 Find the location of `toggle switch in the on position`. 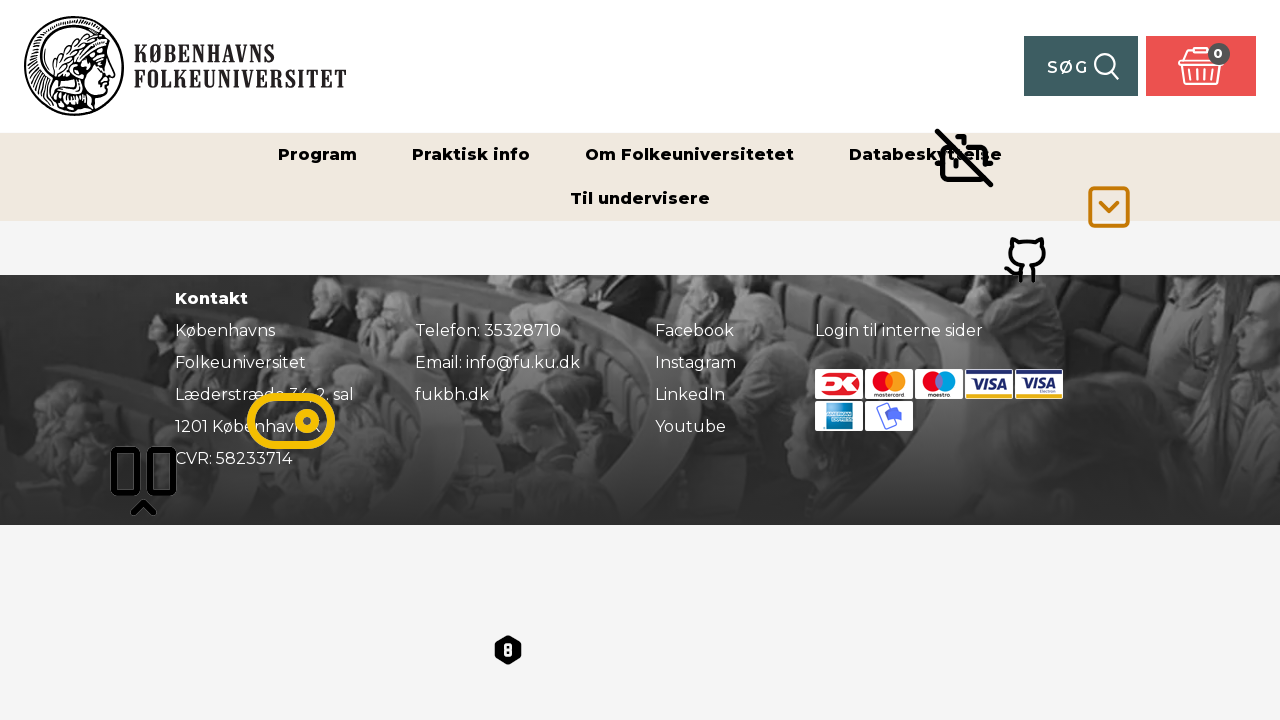

toggle switch in the on position is located at coordinates (291, 421).